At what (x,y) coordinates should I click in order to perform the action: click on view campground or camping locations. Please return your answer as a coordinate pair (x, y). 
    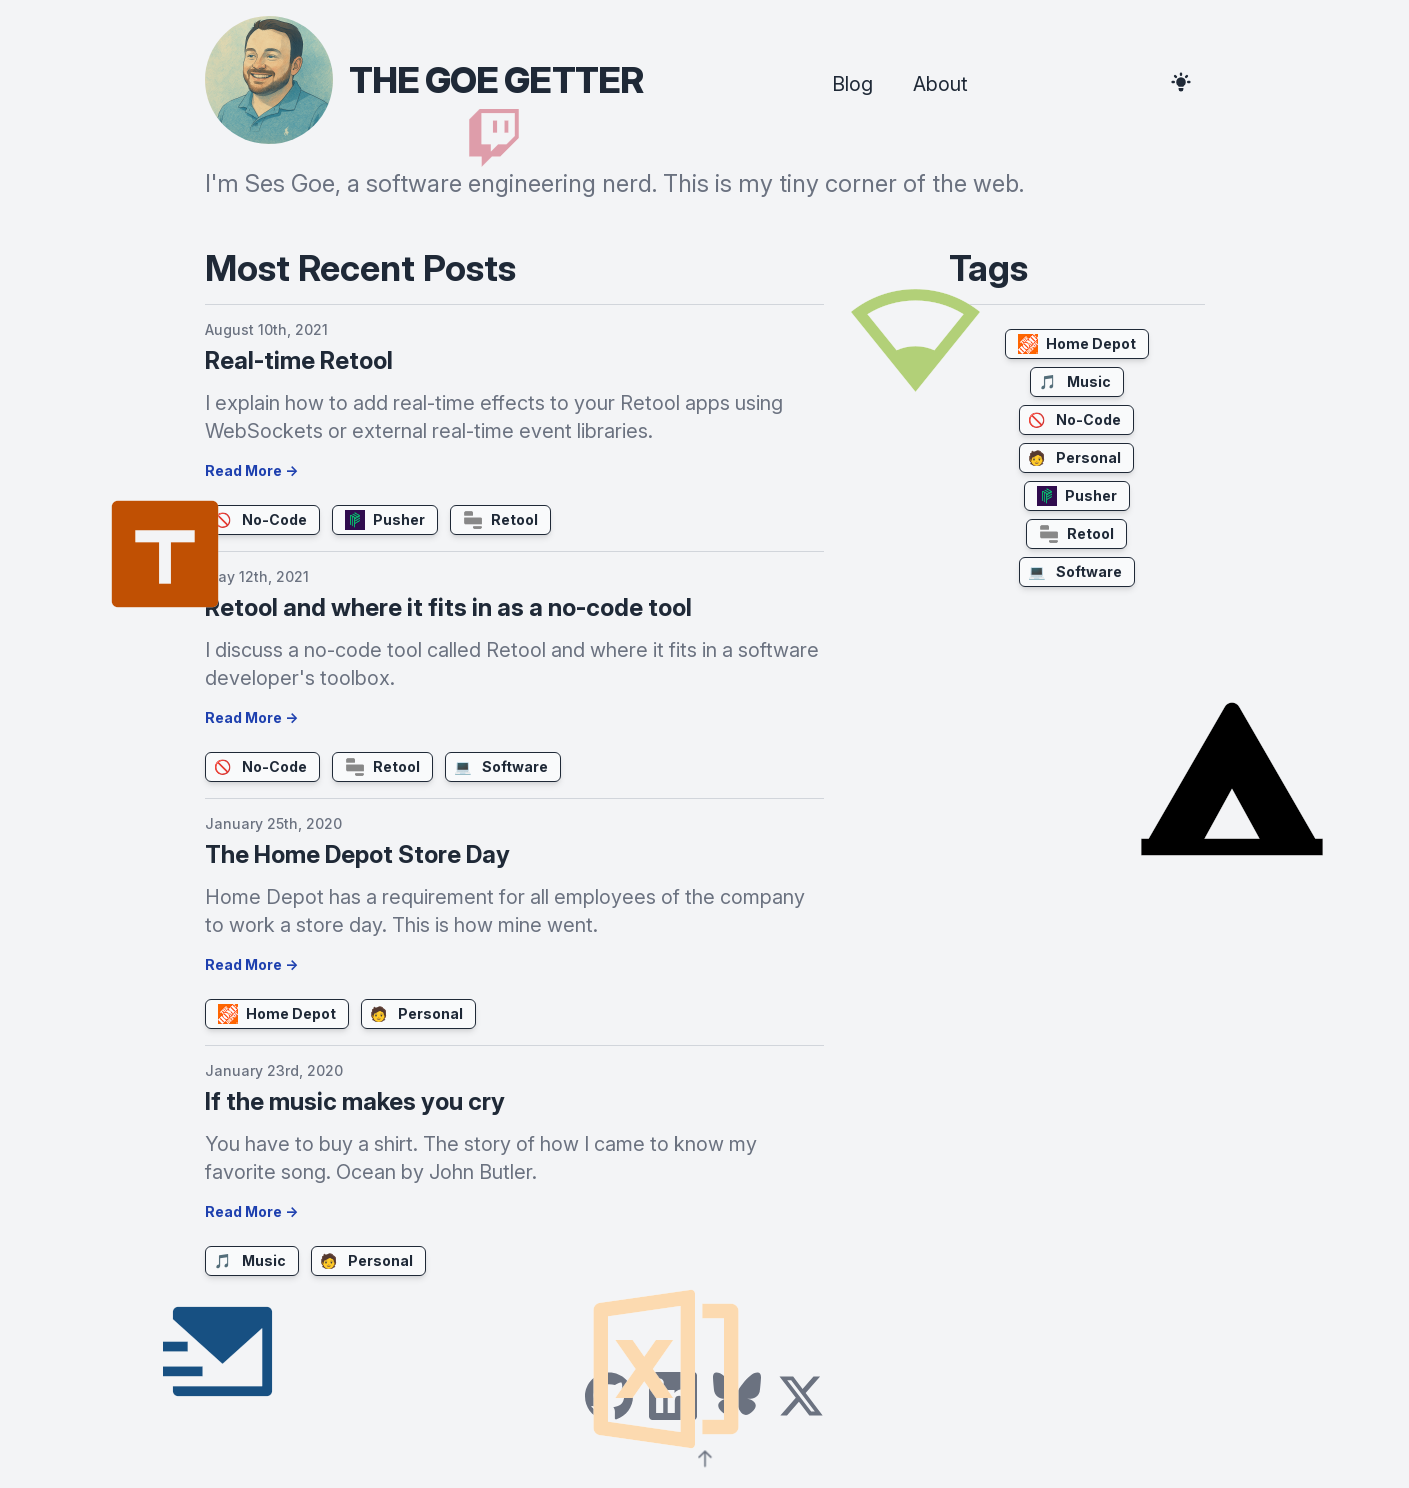
    Looking at the image, I should click on (1232, 781).